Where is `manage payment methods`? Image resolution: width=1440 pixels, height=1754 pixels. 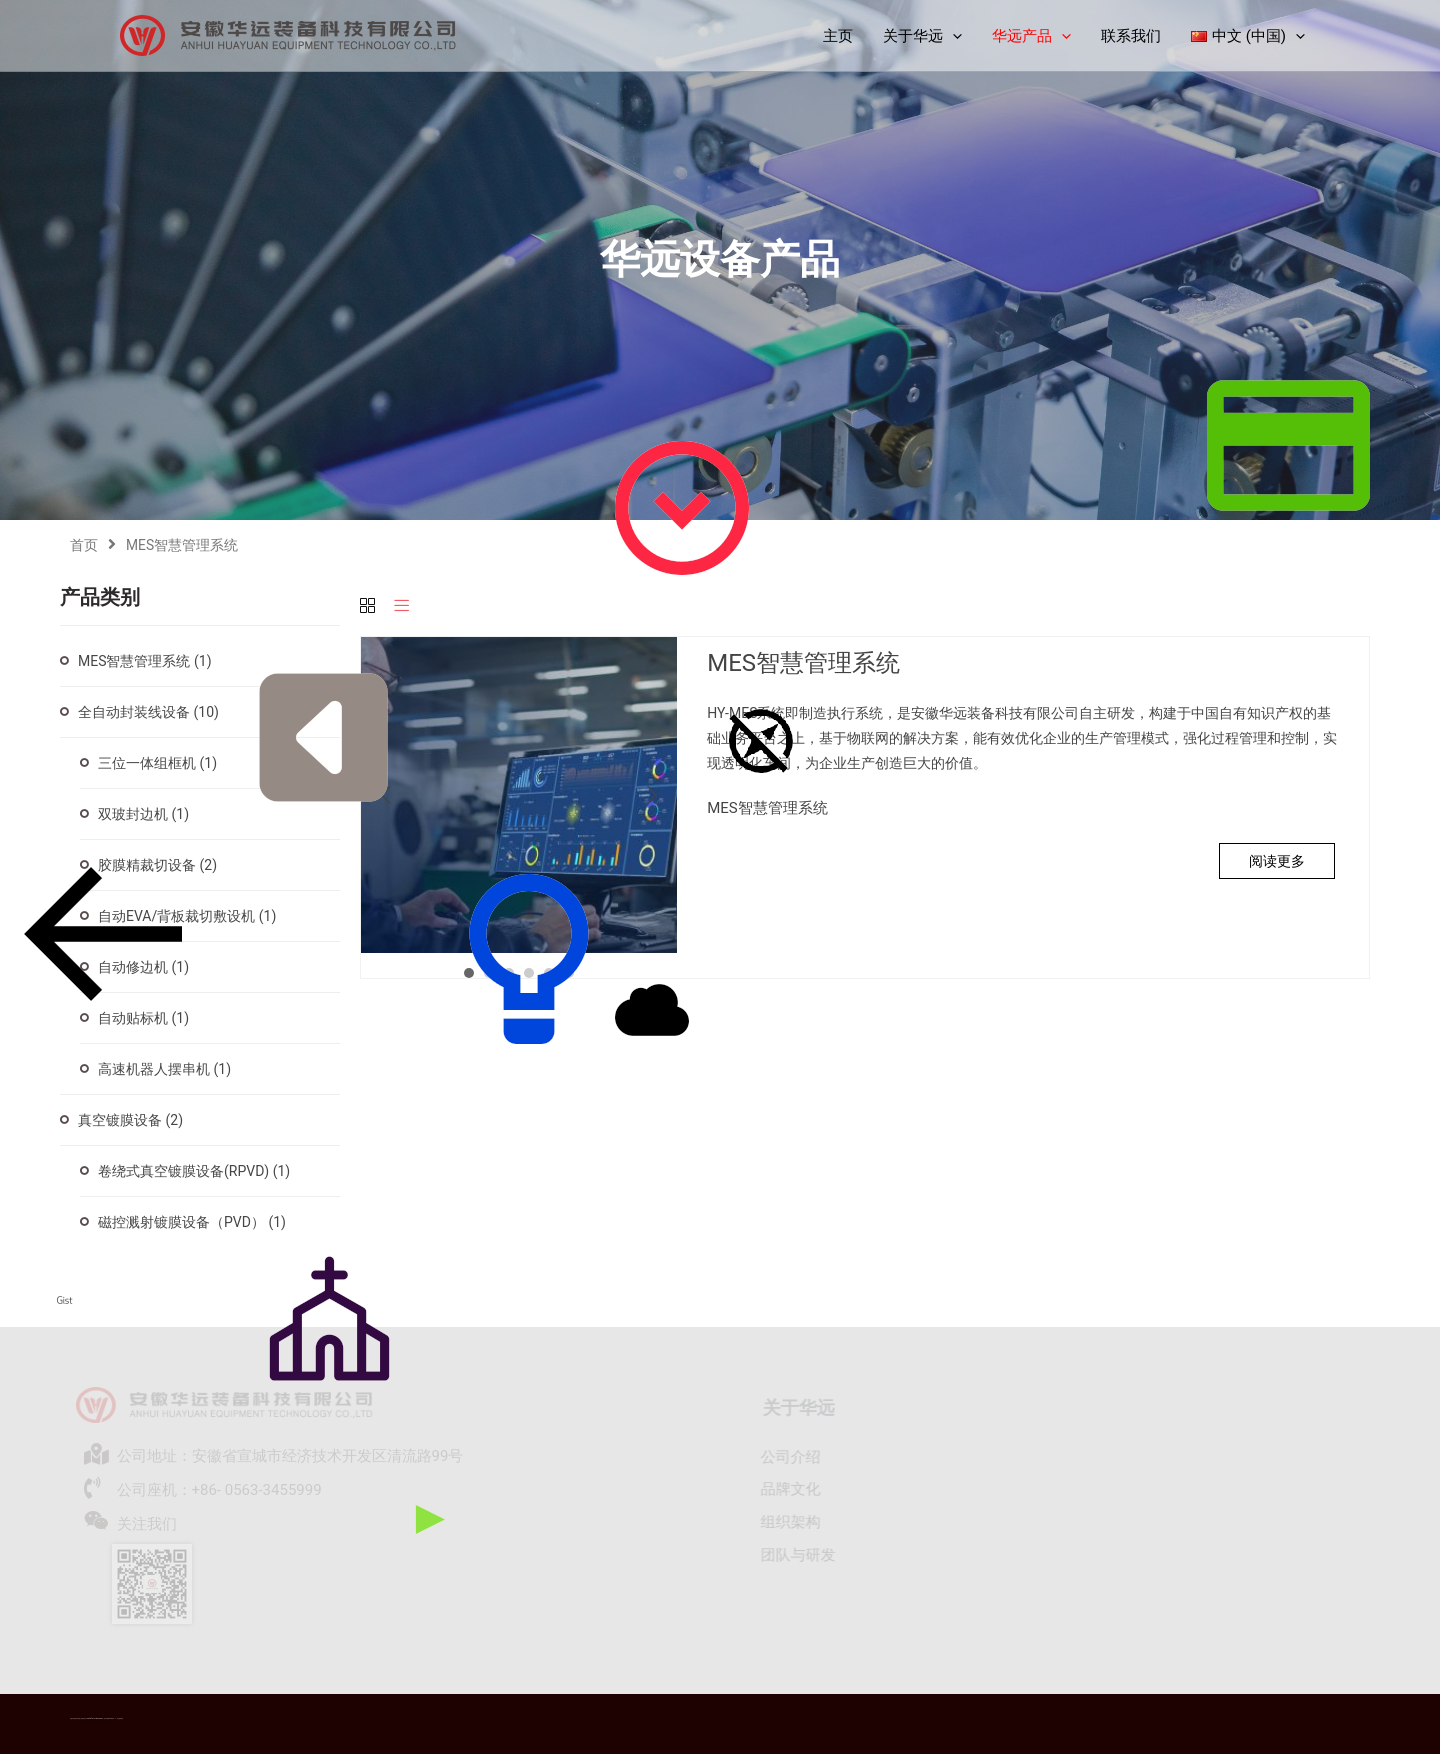
manage payment methods is located at coordinates (1288, 445).